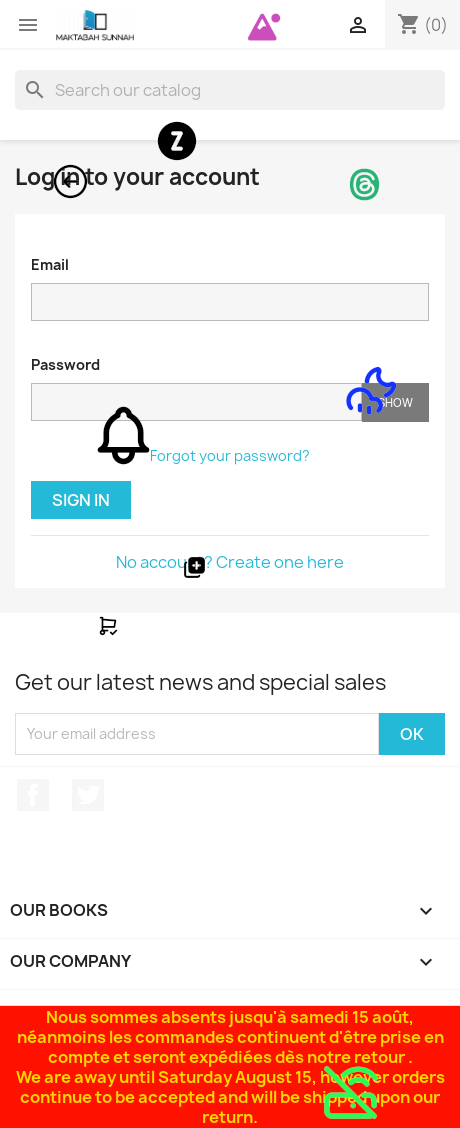 This screenshot has height=1128, width=460. What do you see at coordinates (371, 389) in the screenshot?
I see `indicates nighttime rainy weather conditions` at bounding box center [371, 389].